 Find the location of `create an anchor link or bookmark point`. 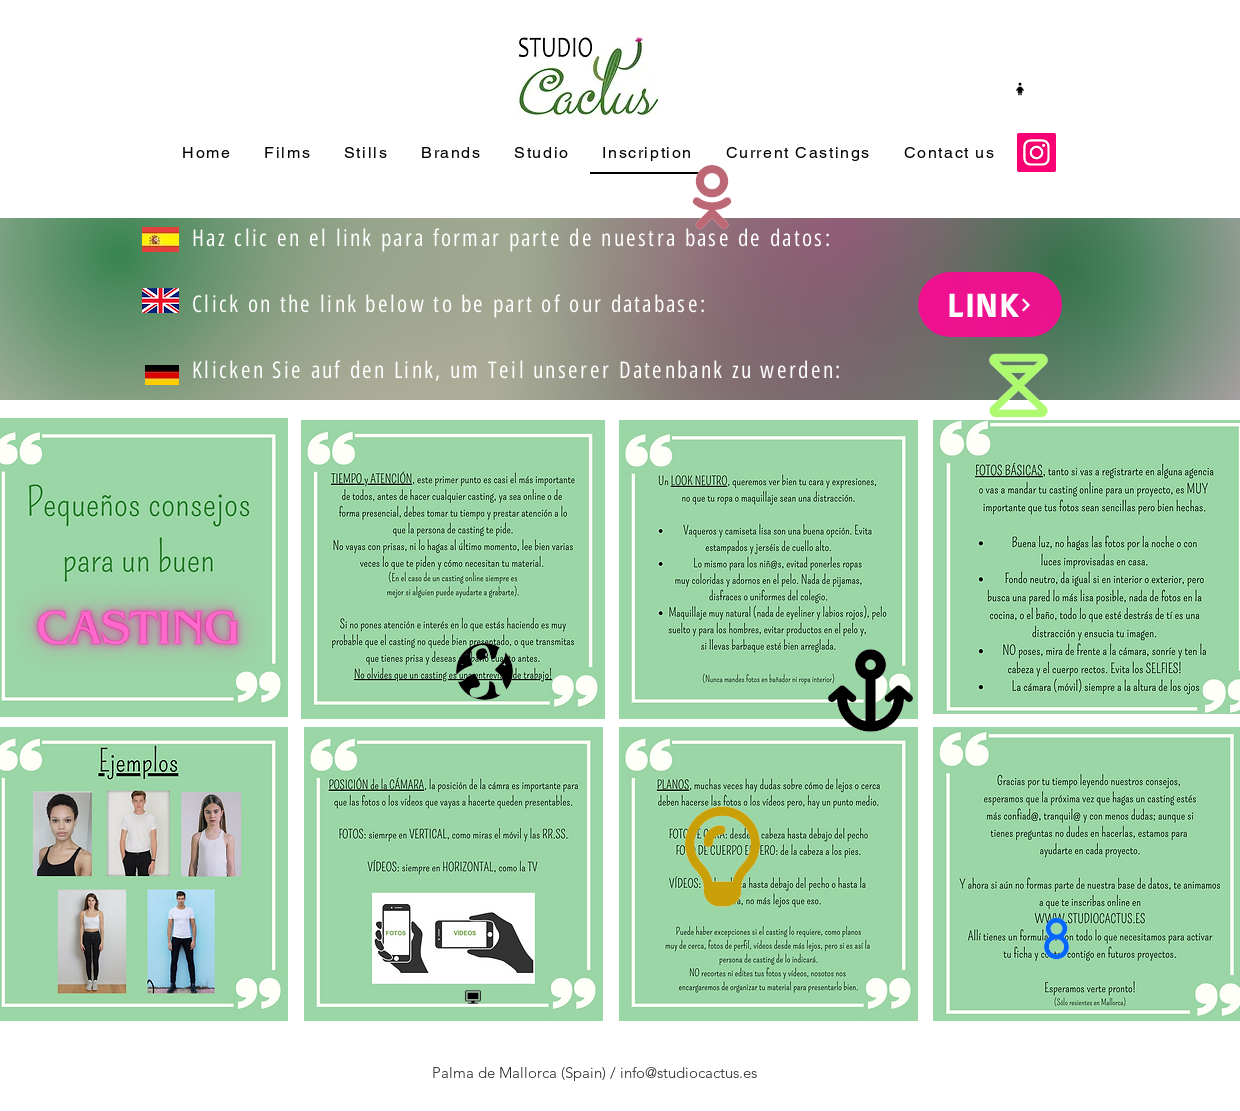

create an anchor link or bookmark point is located at coordinates (870, 690).